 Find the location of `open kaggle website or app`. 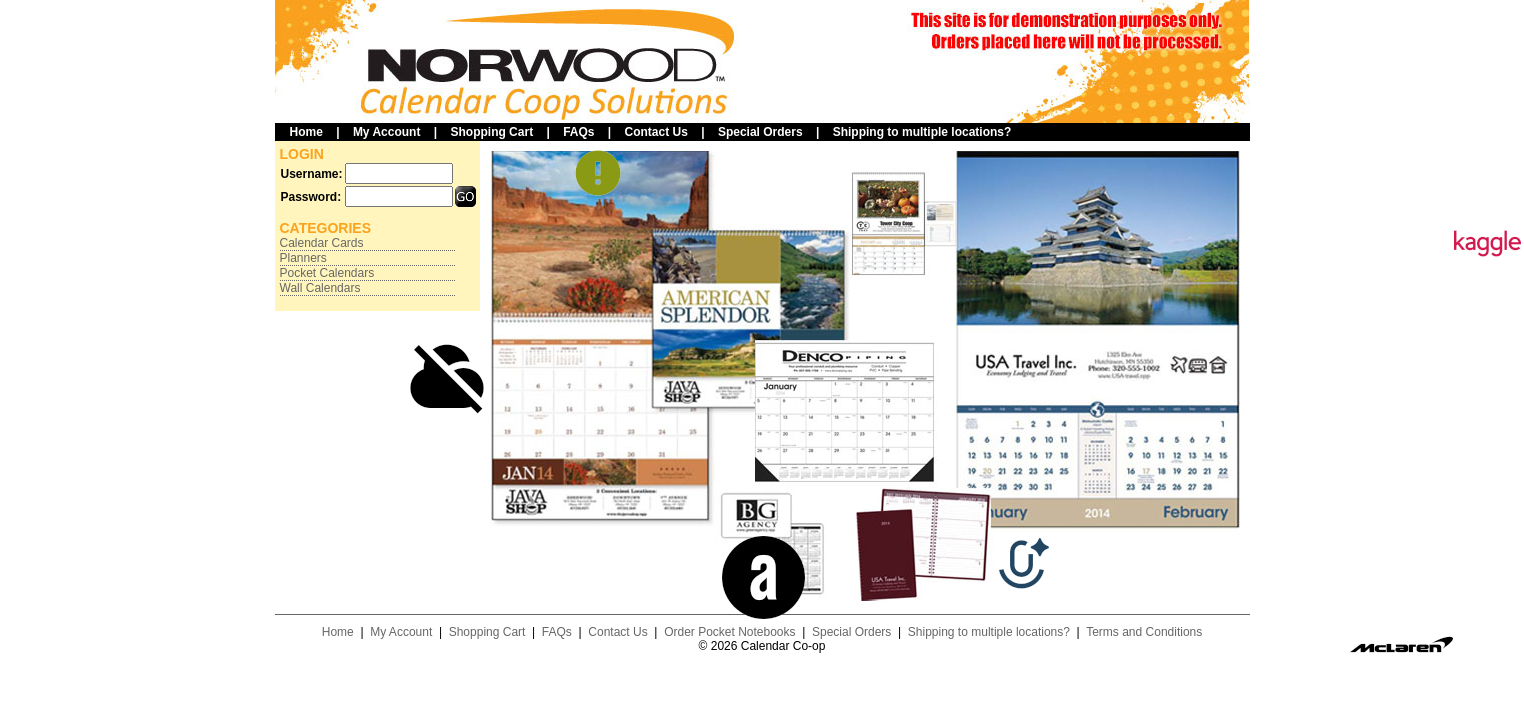

open kaggle website or app is located at coordinates (1487, 243).